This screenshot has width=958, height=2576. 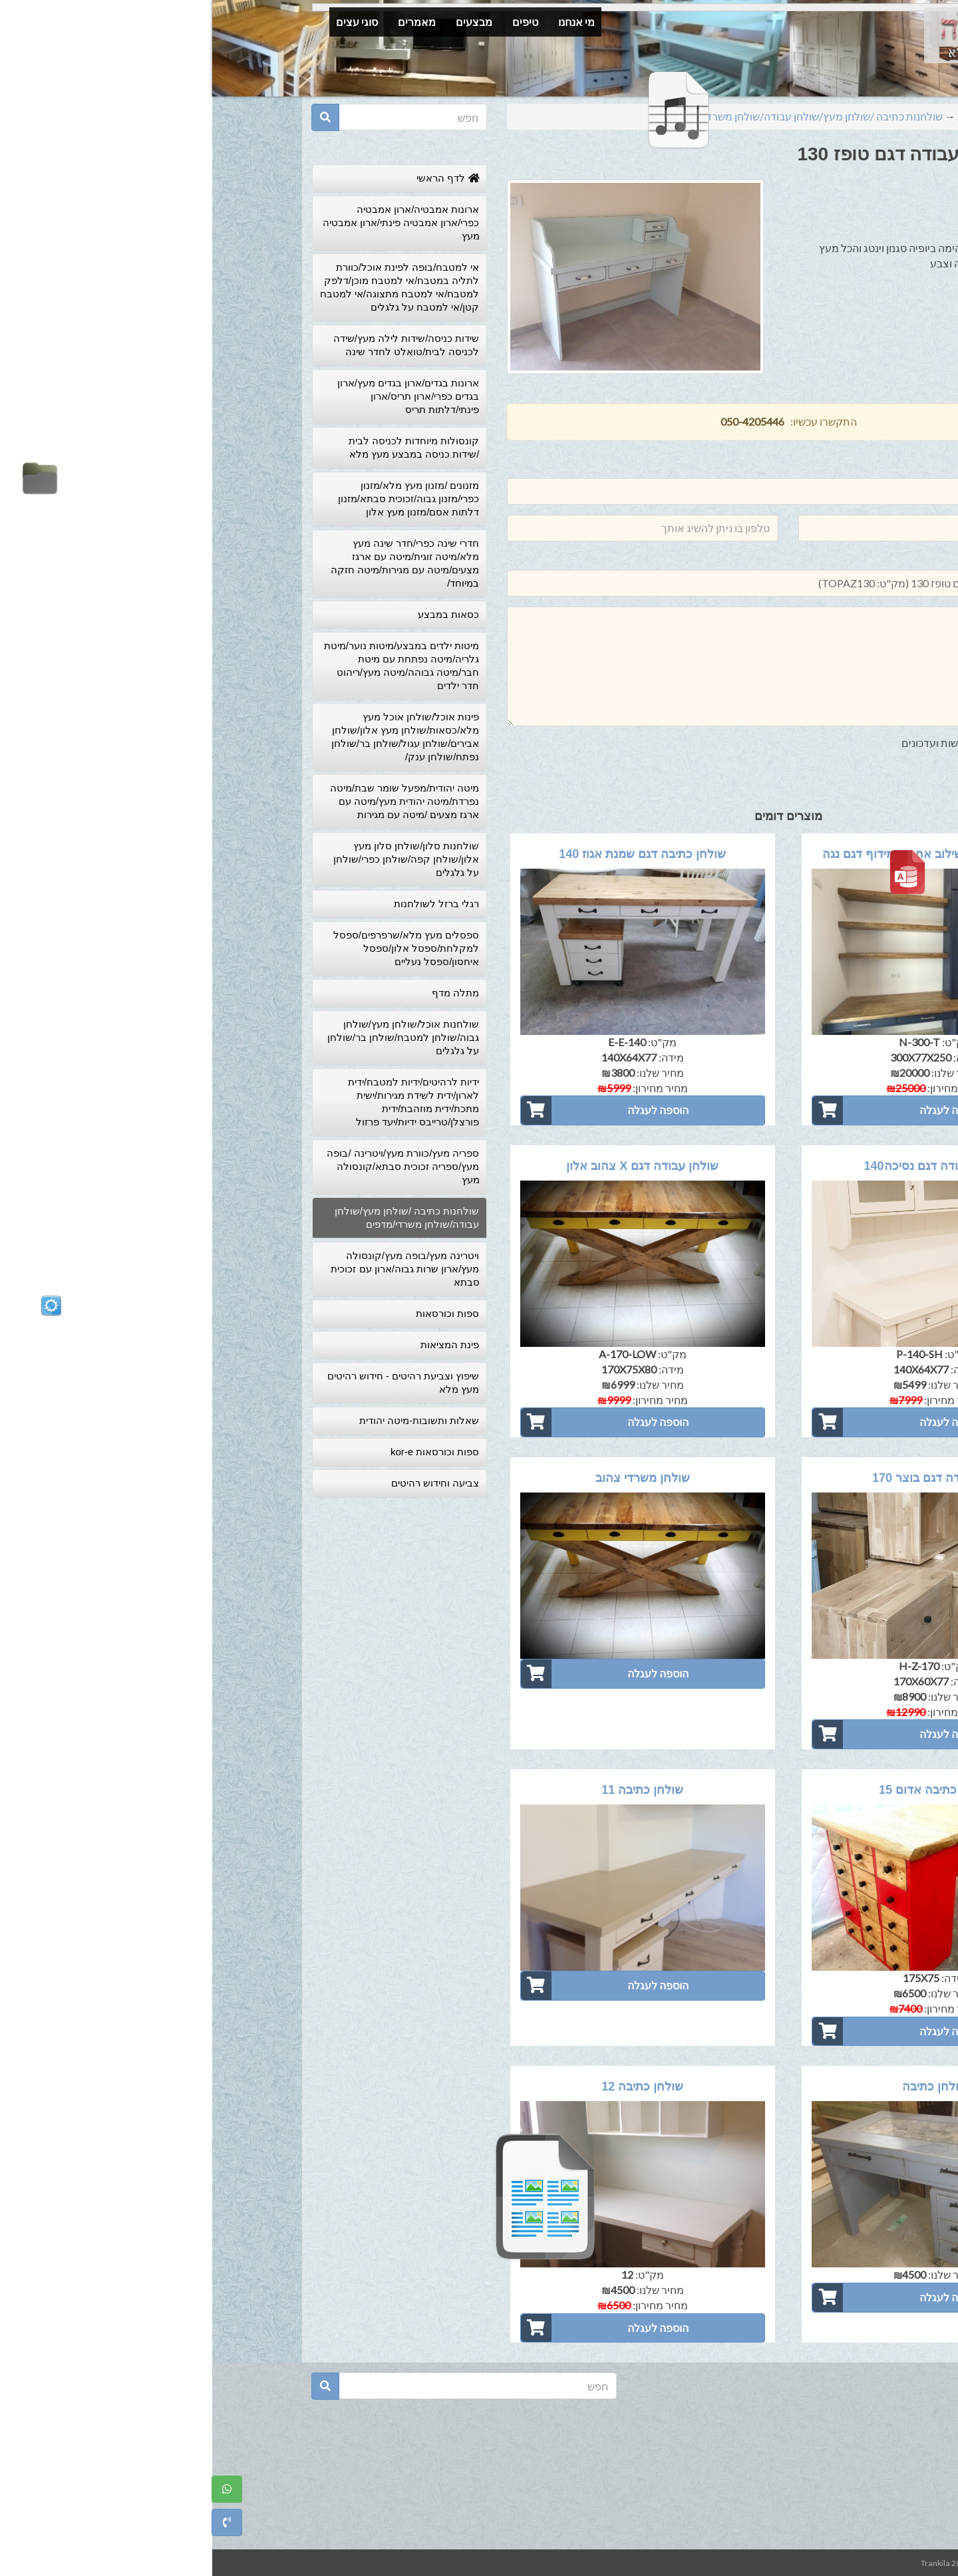 What do you see at coordinates (40, 478) in the screenshot?
I see `indicates an open folder` at bounding box center [40, 478].